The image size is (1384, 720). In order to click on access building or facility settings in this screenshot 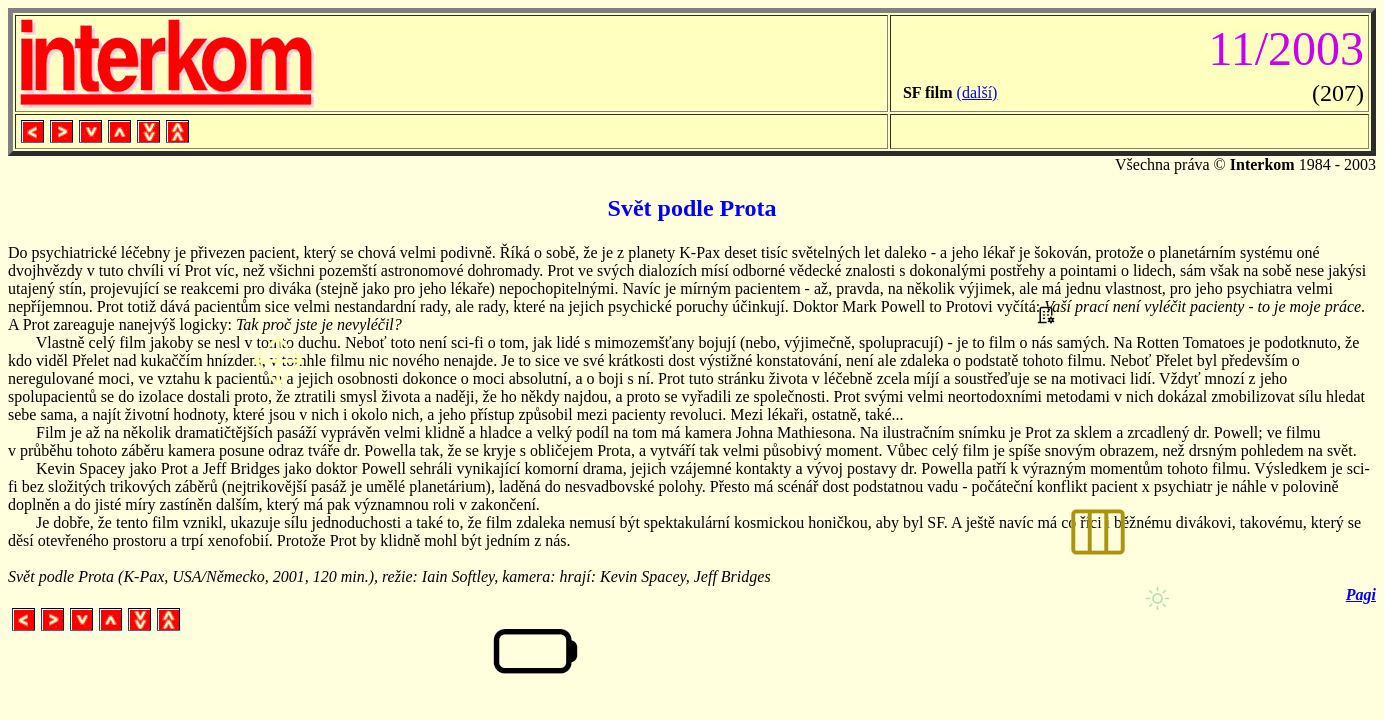, I will do `click(1046, 315)`.